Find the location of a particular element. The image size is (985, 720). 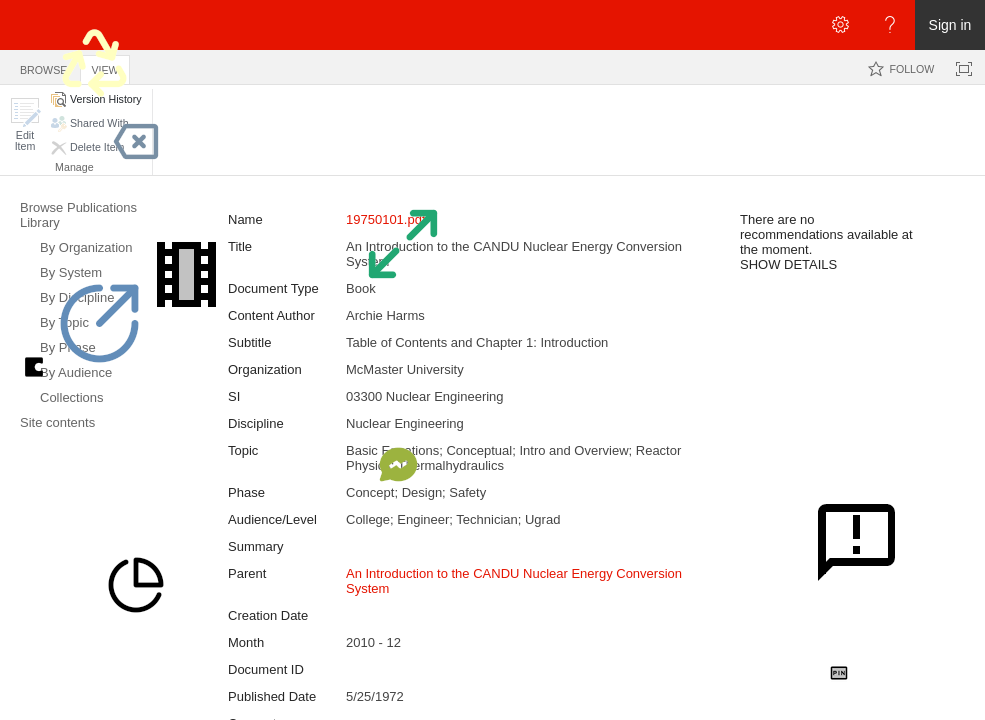

open Facebook Messenger is located at coordinates (398, 464).